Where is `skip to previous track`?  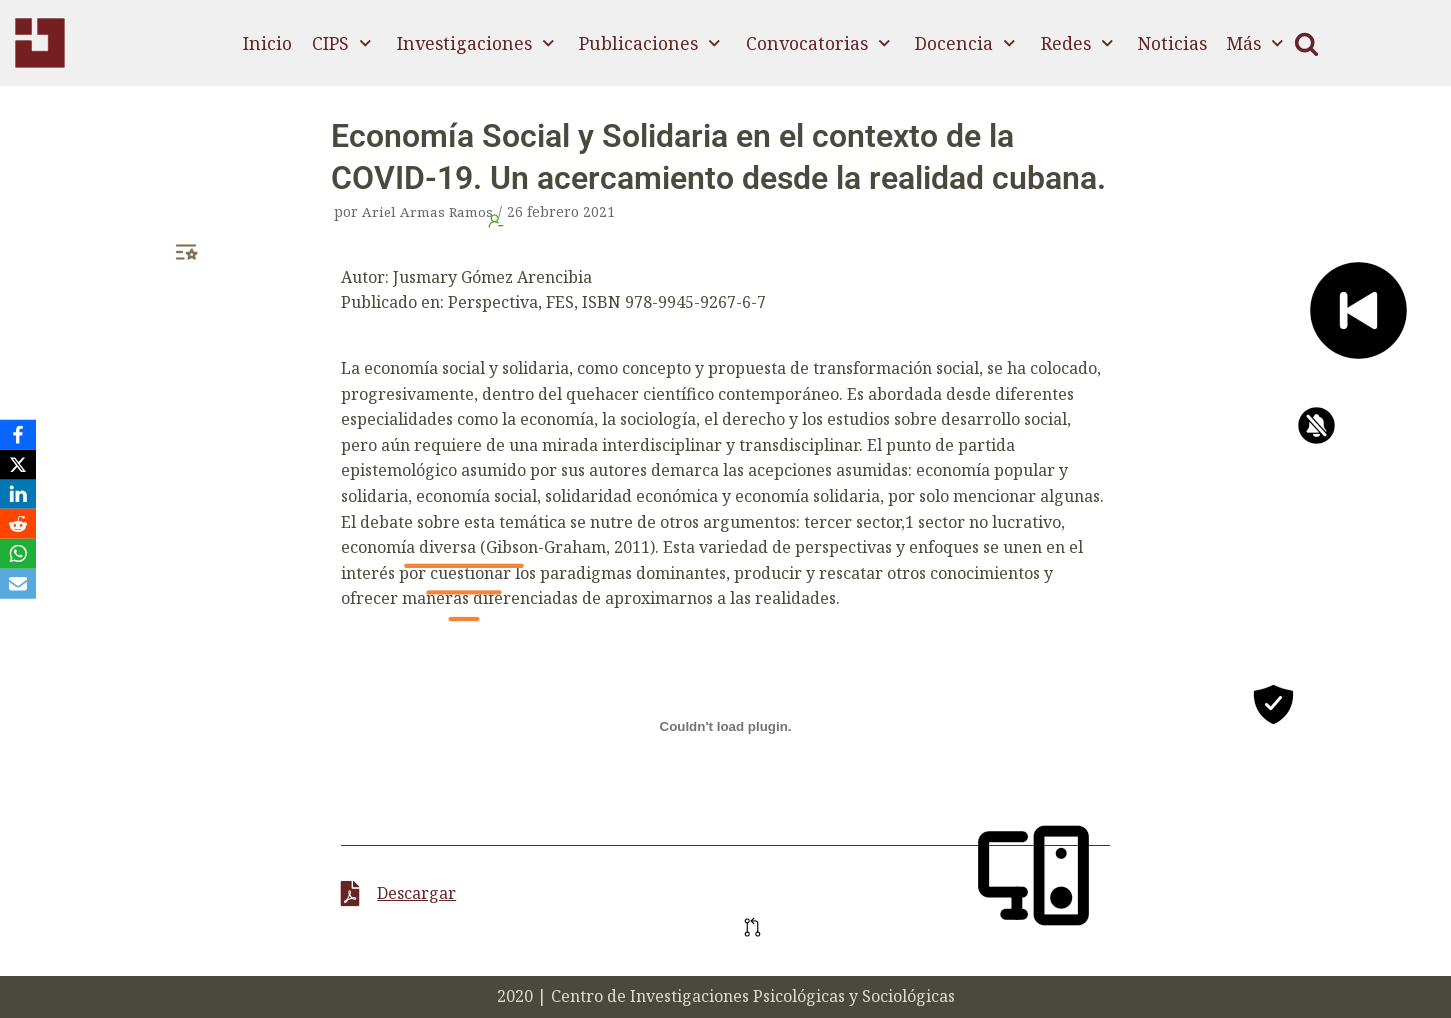 skip to previous track is located at coordinates (1358, 310).